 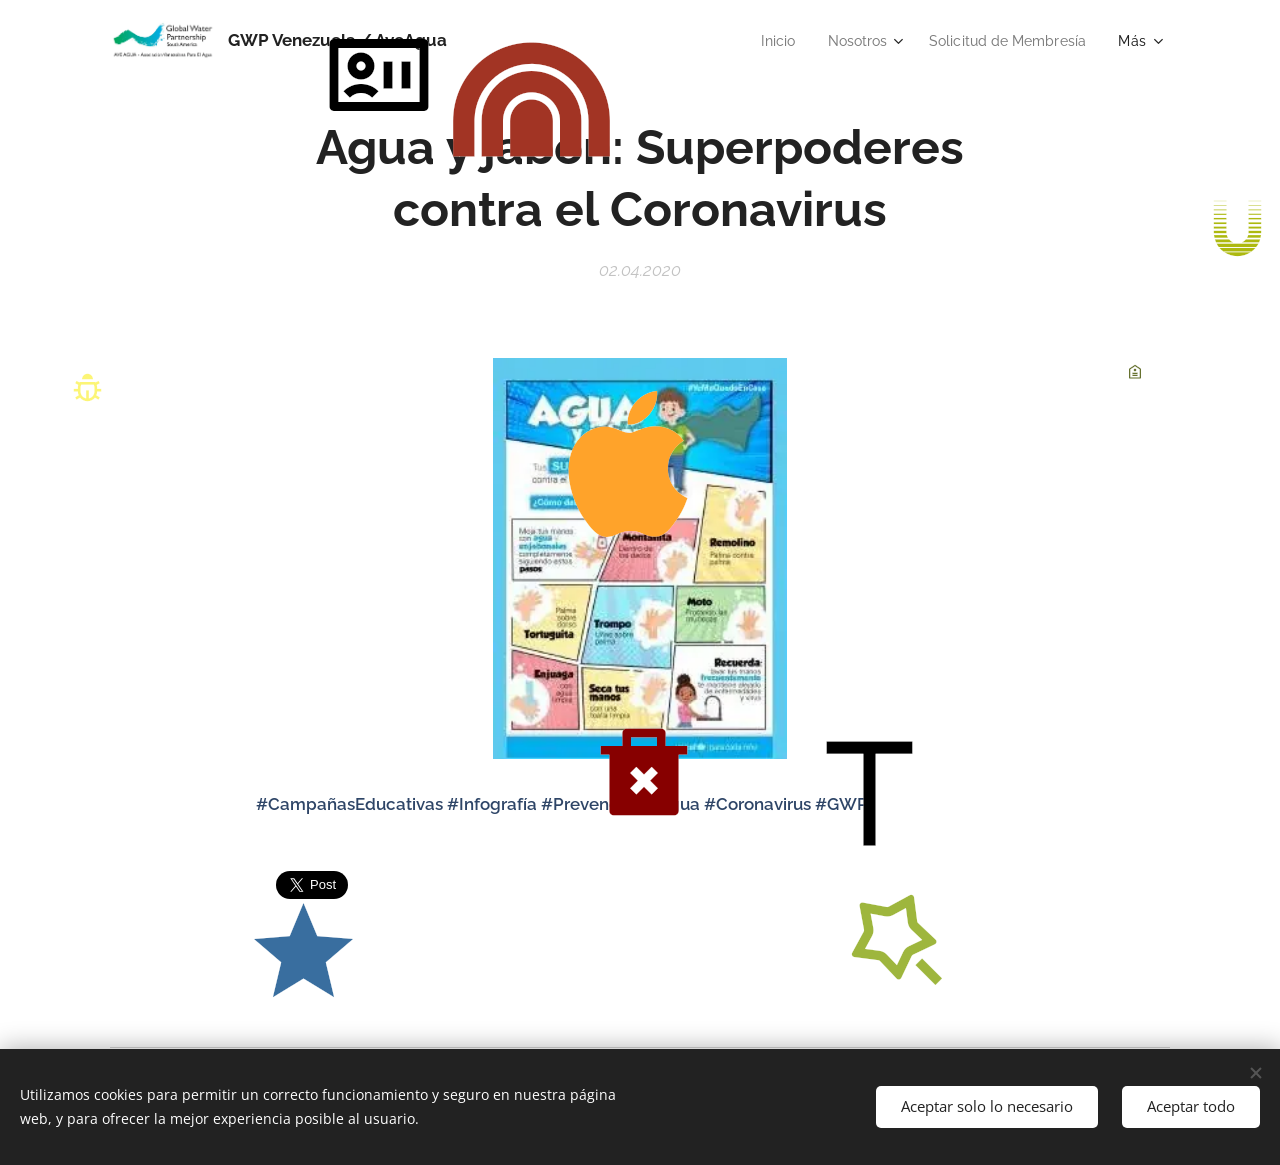 What do you see at coordinates (1237, 228) in the screenshot?
I see `uniregistry brand logo` at bounding box center [1237, 228].